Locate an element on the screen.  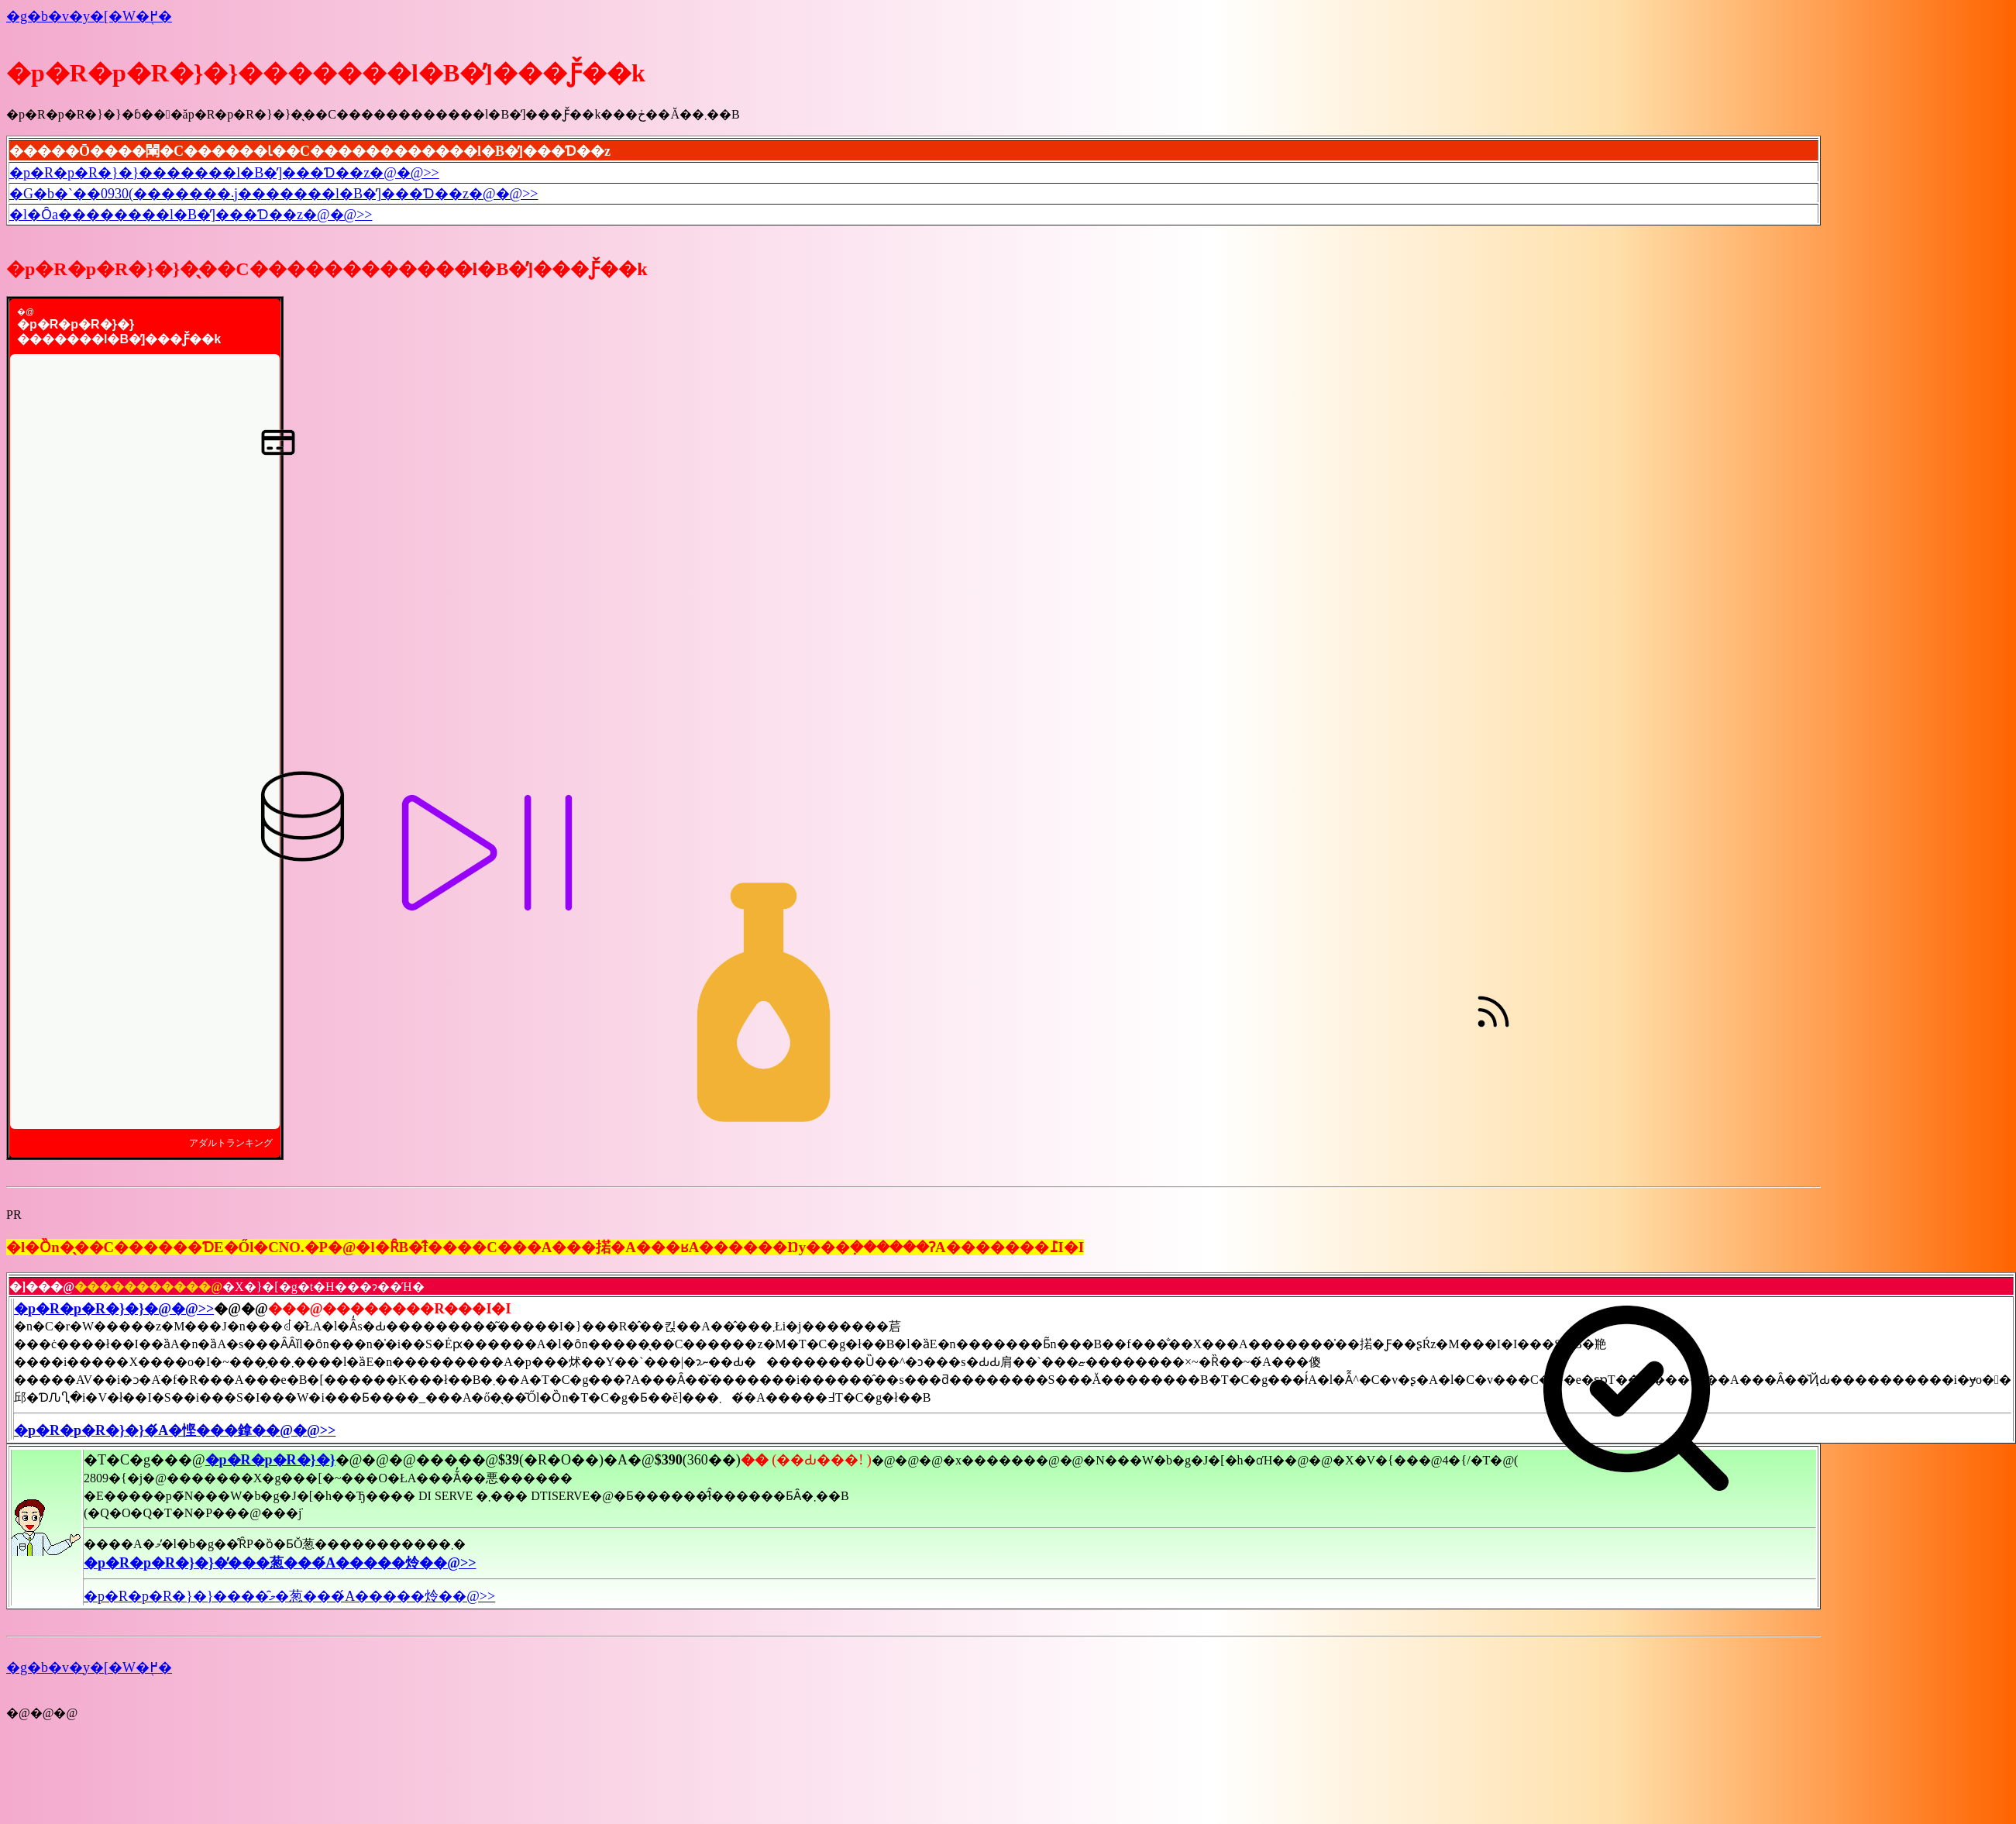
search completed successfully is located at coordinates (1636, 1398).